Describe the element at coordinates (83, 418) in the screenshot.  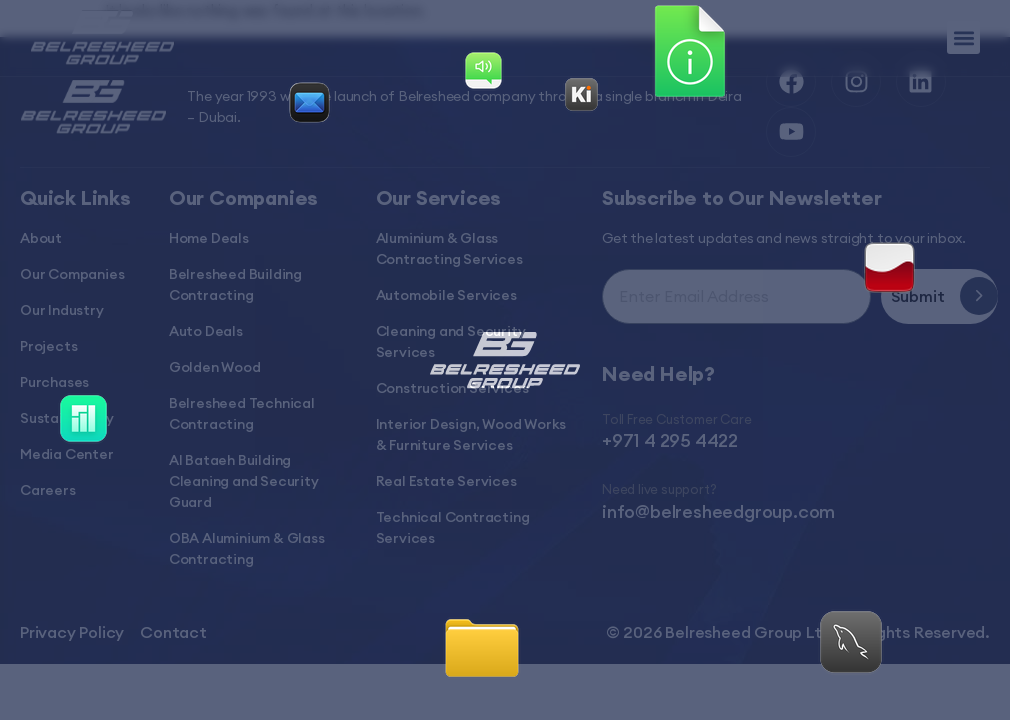
I see `launch manjaro linux application` at that location.